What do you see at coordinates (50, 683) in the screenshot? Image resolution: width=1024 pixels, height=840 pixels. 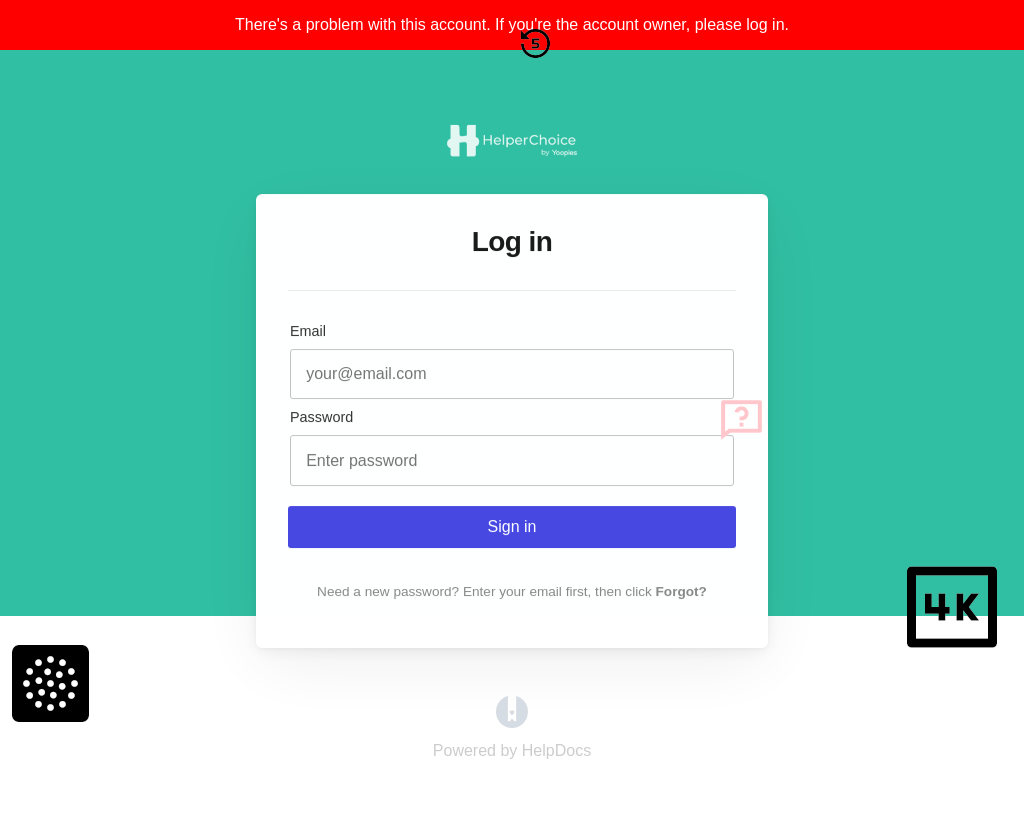 I see `open the Photocrowd app` at bounding box center [50, 683].